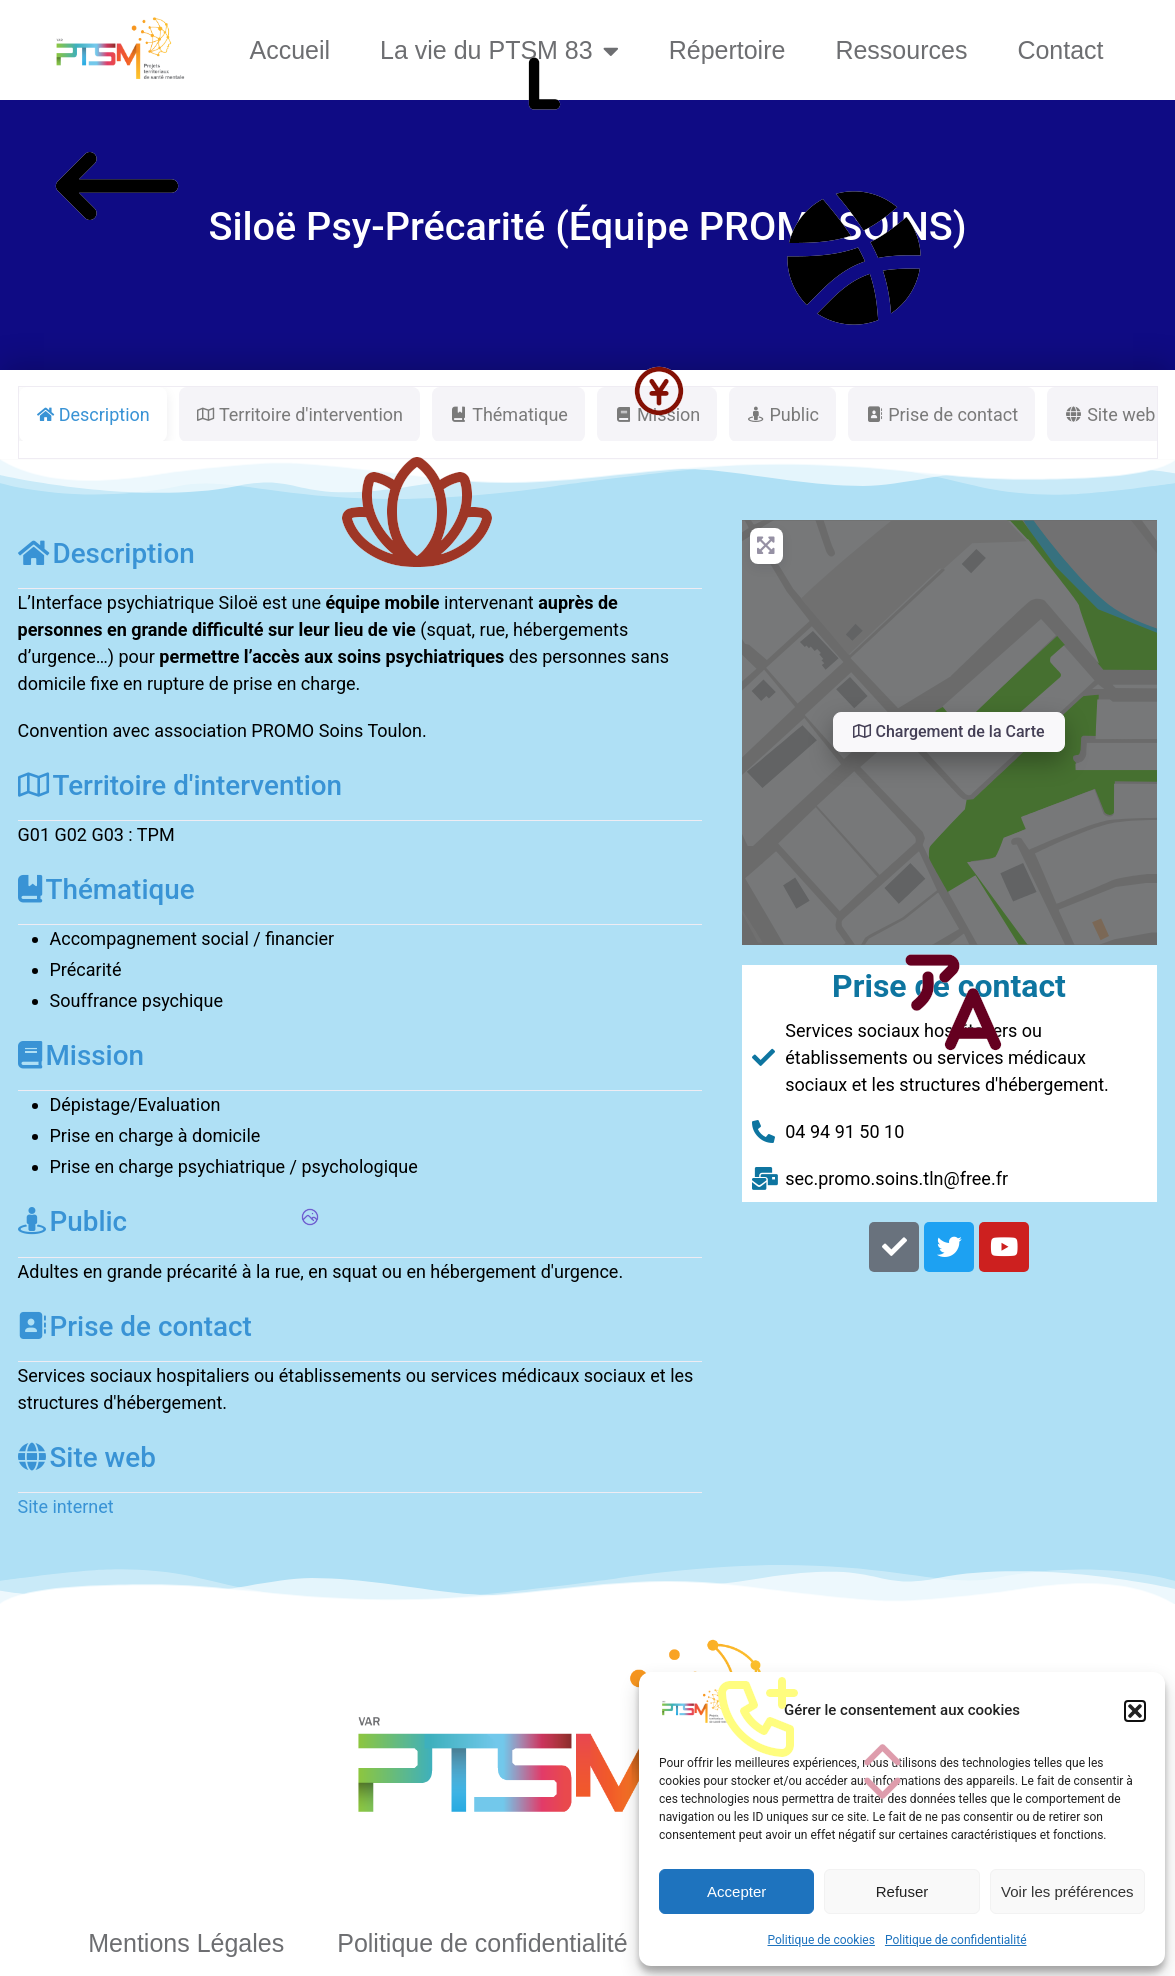  I want to click on indicates a lowercase "L" character or letter identifier, so click(544, 83).